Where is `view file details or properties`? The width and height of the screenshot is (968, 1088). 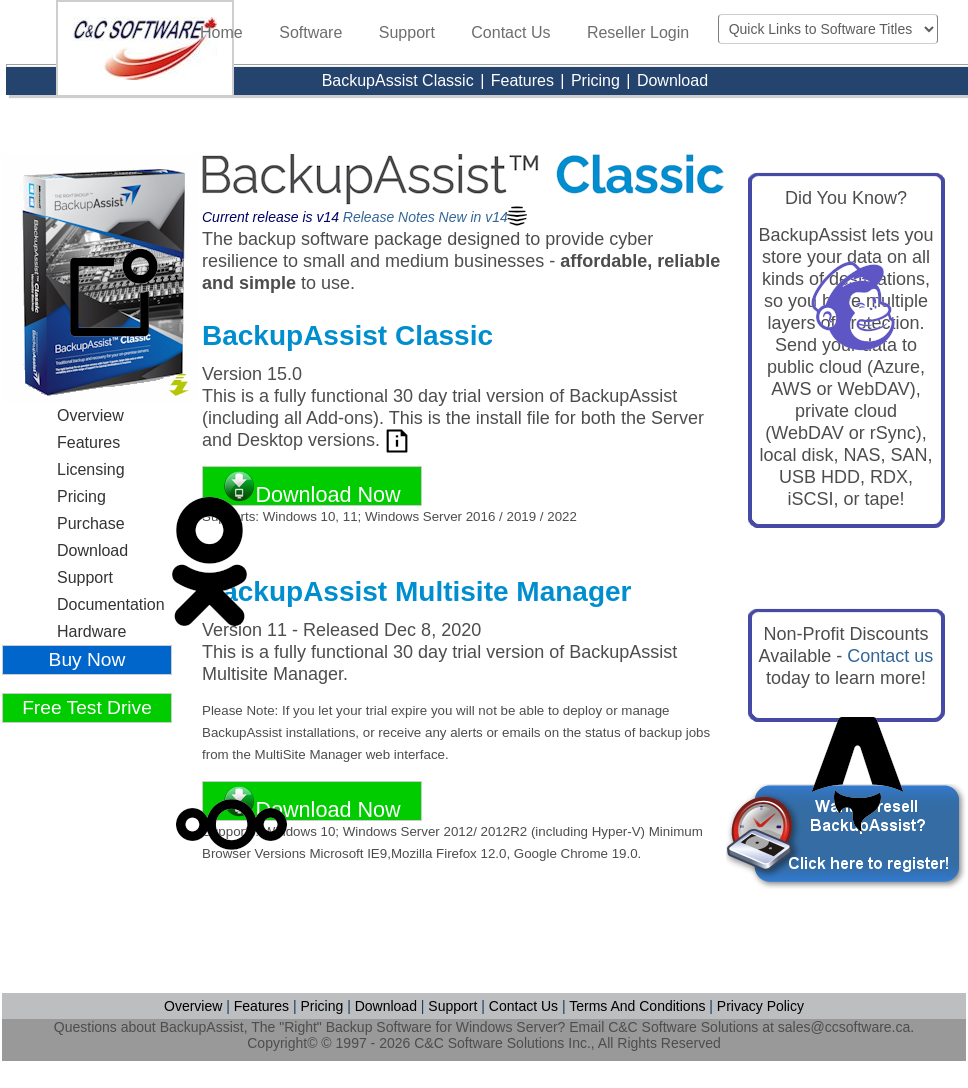 view file details or properties is located at coordinates (397, 441).